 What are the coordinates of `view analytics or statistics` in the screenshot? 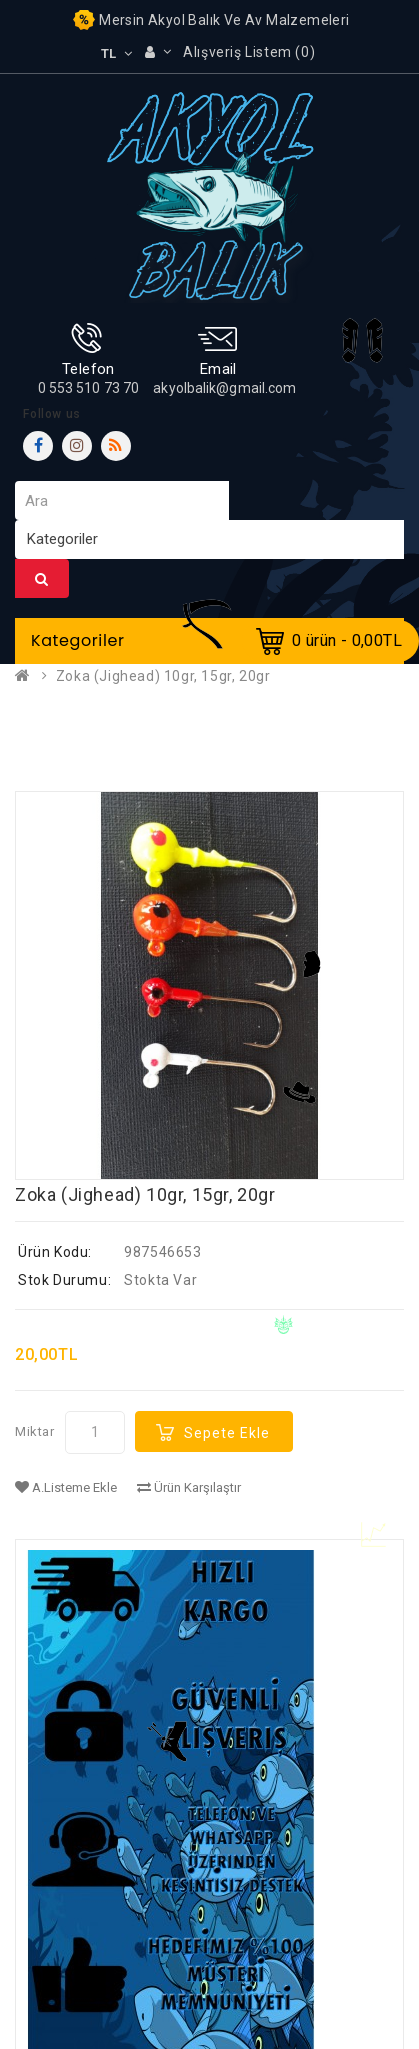 It's located at (373, 1534).